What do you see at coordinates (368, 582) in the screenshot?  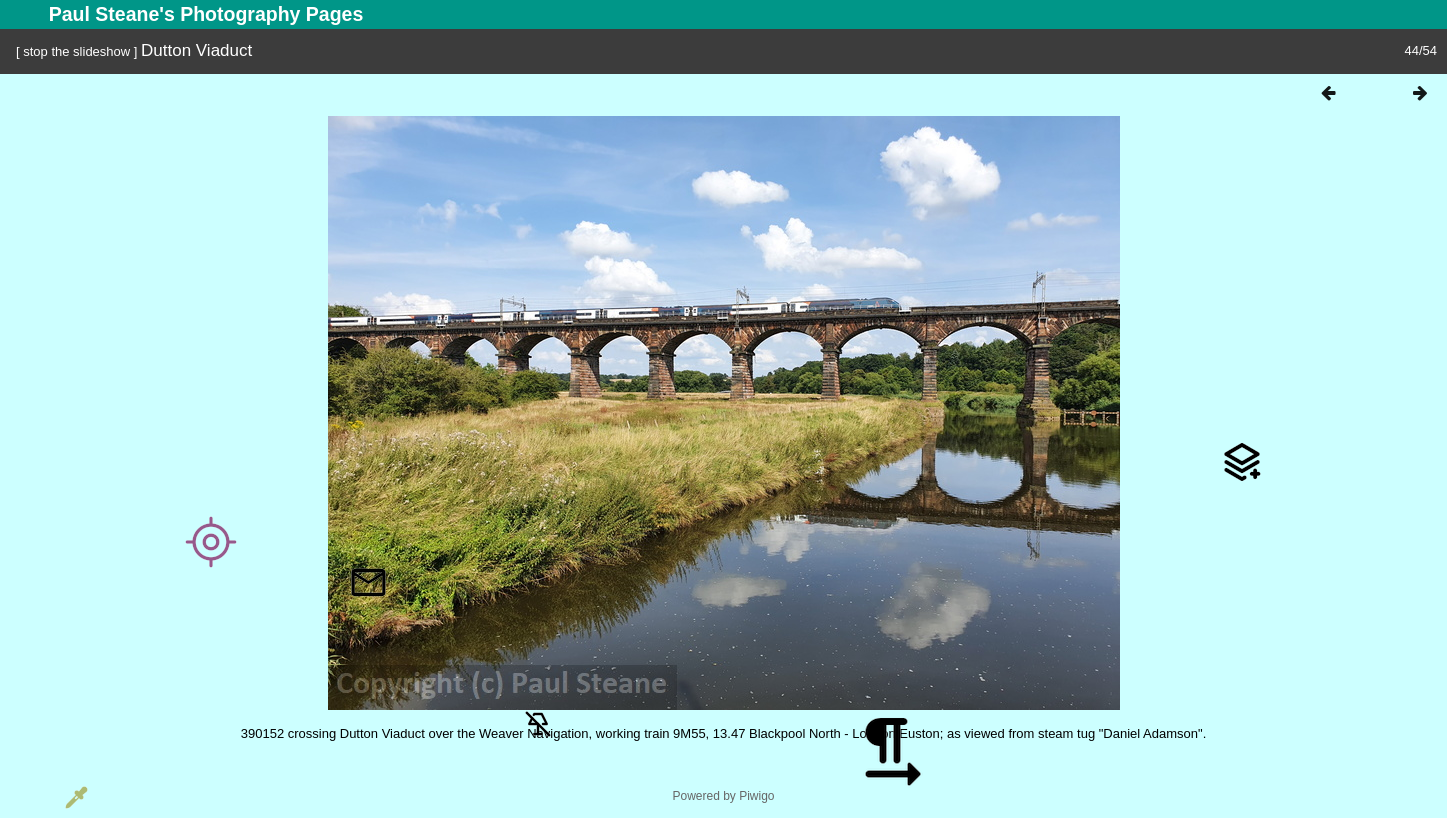 I see `open your inbox or email messages` at bounding box center [368, 582].